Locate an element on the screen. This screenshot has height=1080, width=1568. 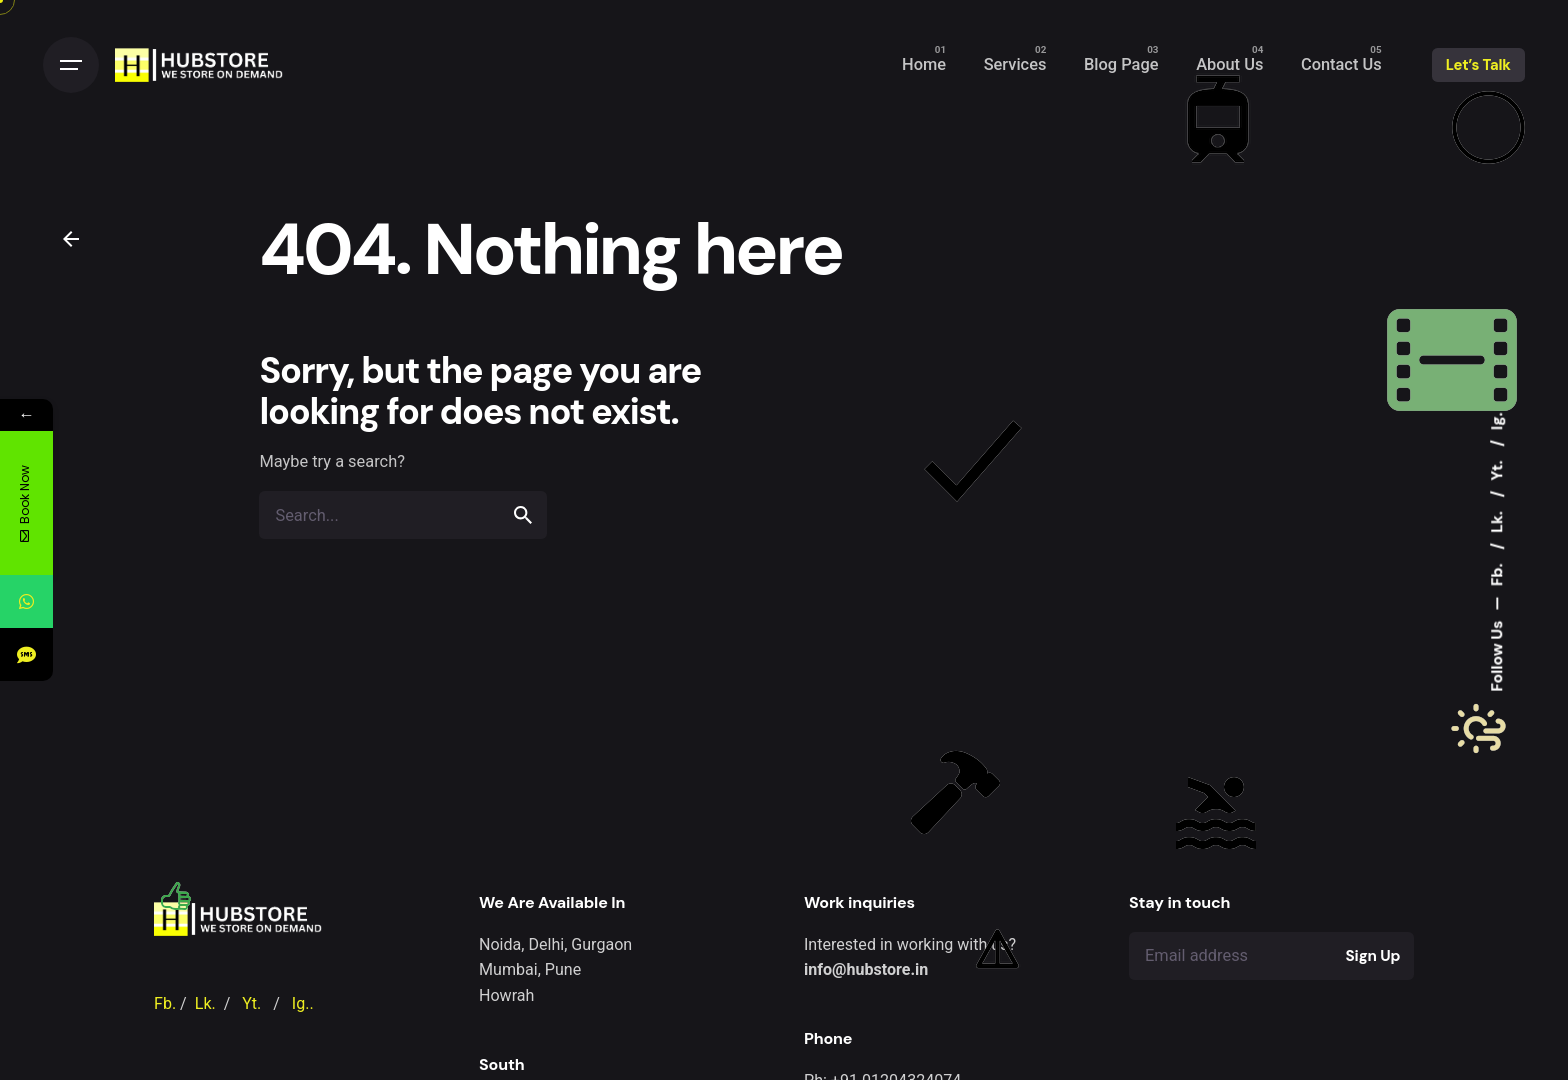
access video or movie content is located at coordinates (1452, 360).